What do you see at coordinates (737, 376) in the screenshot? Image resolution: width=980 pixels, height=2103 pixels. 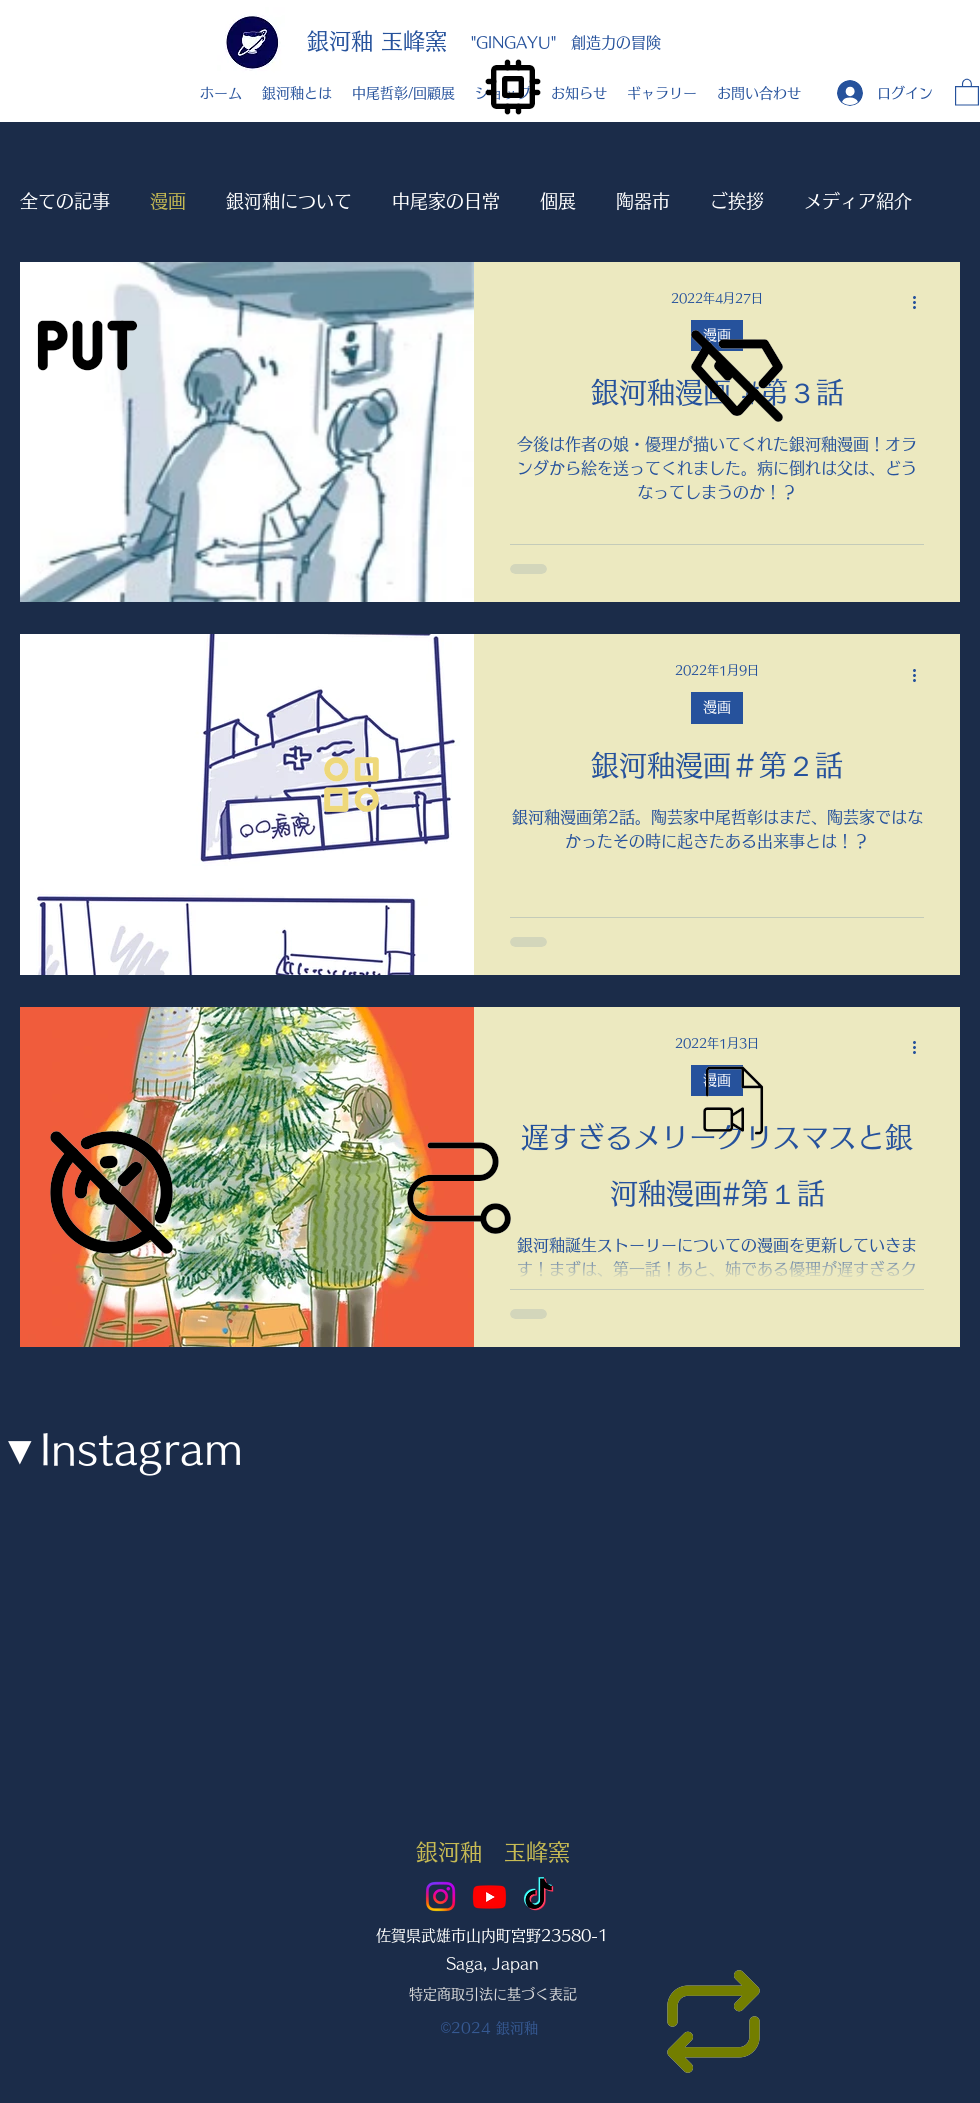 I see `indicates premium features are unavailable` at bounding box center [737, 376].